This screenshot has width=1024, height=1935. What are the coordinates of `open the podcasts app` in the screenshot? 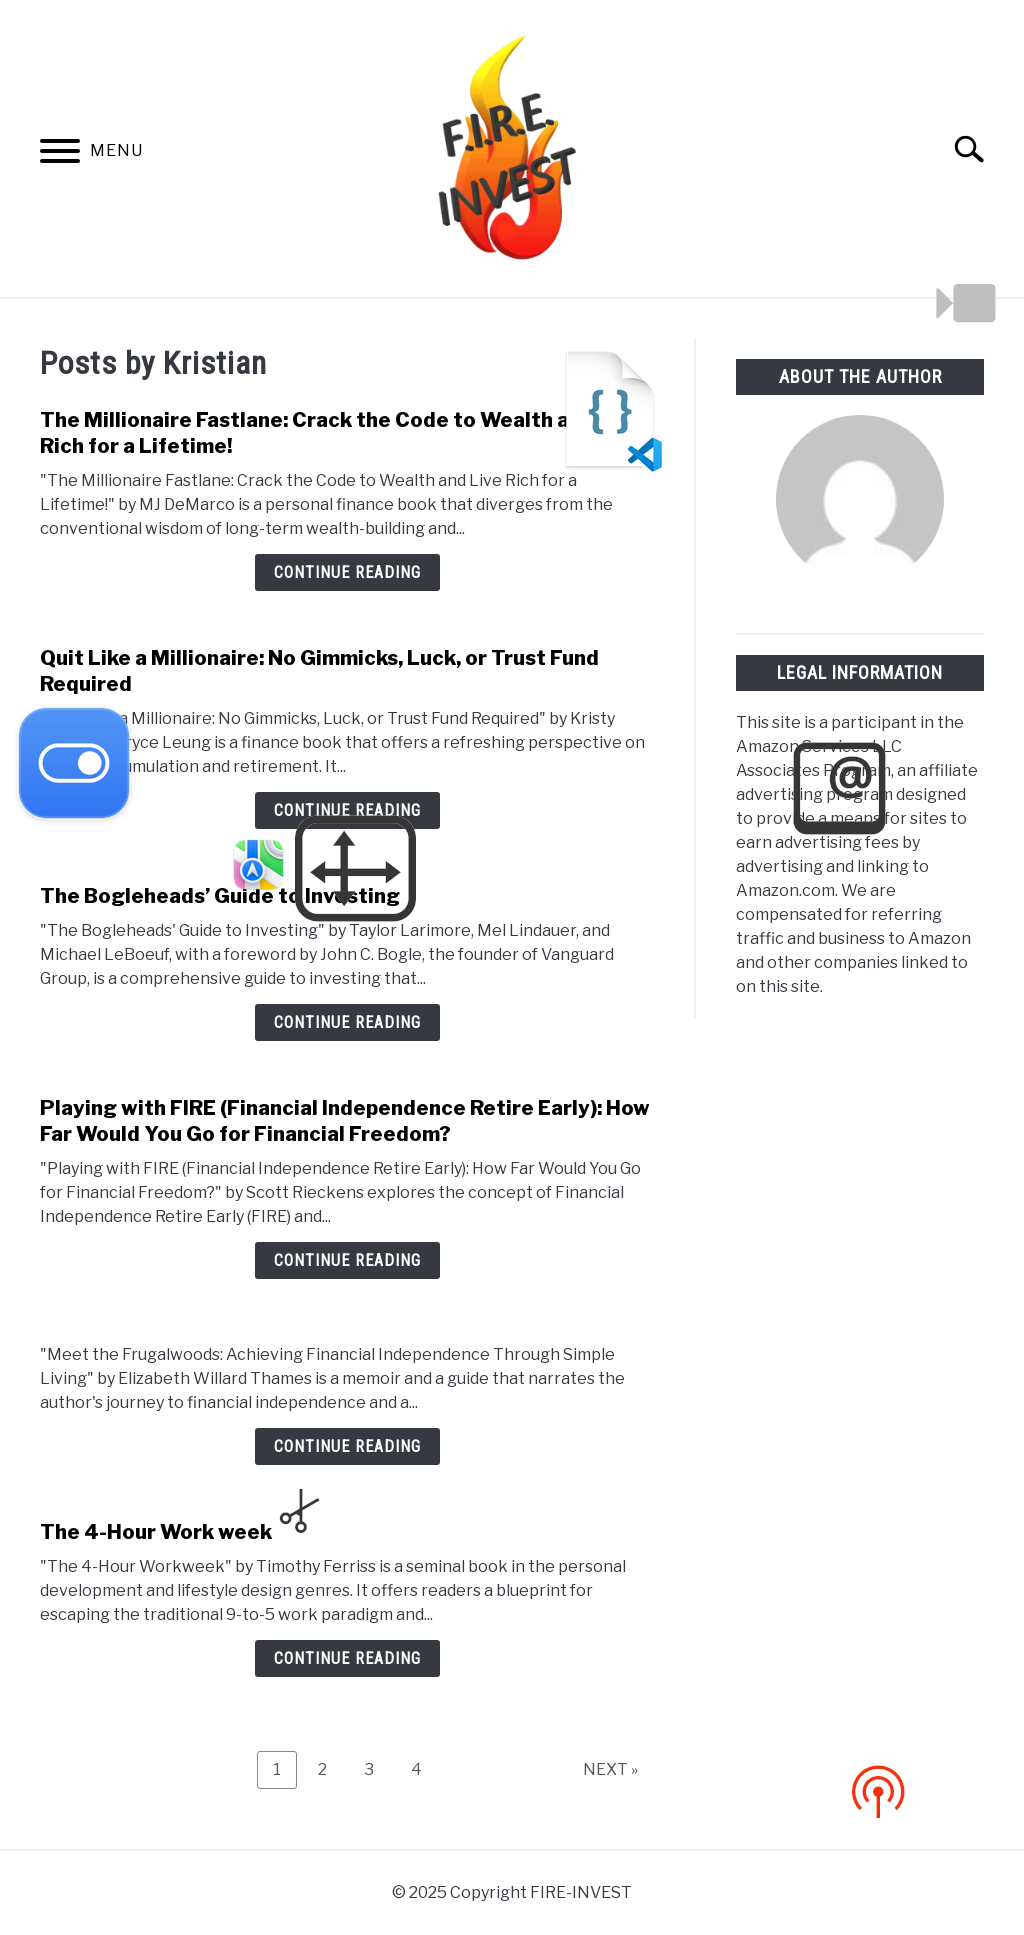 It's located at (880, 1790).